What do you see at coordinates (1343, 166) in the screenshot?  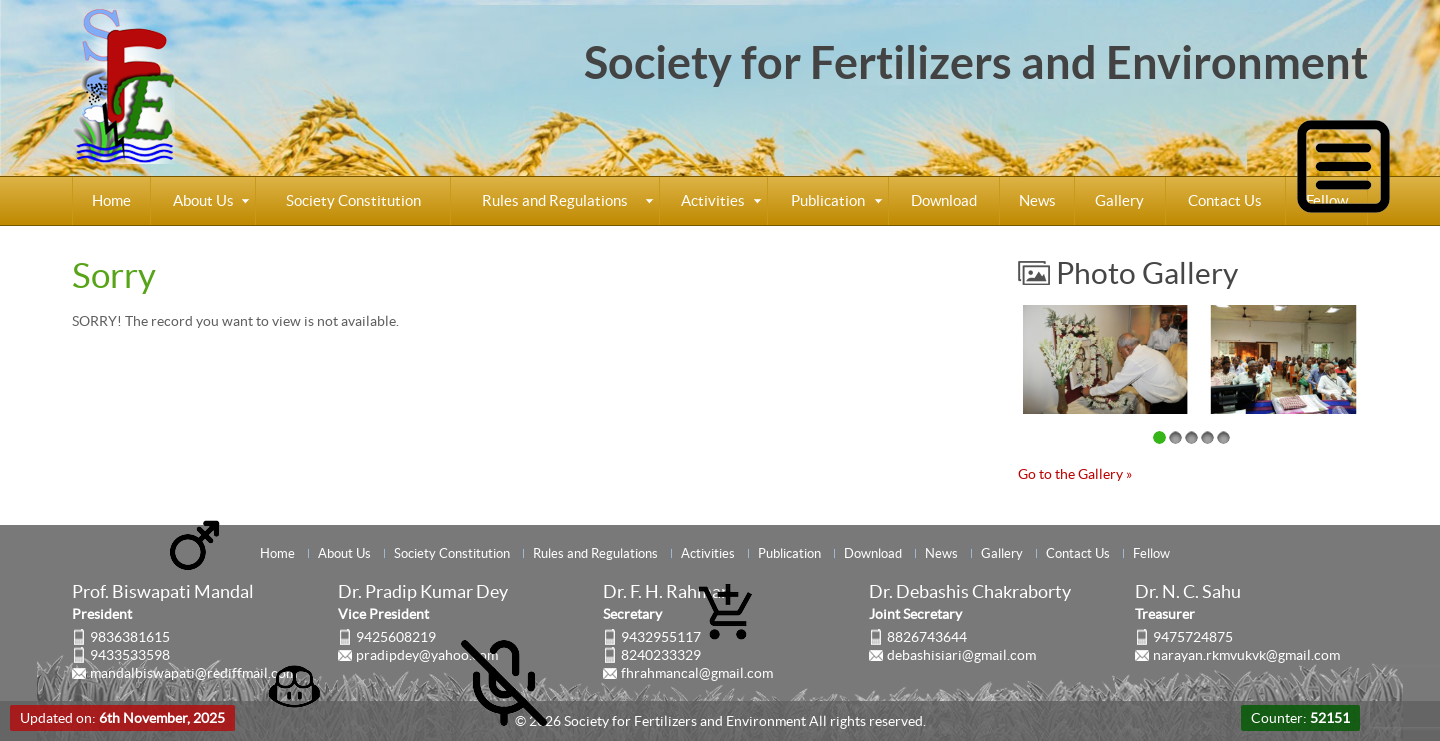 I see `open navigation menu` at bounding box center [1343, 166].